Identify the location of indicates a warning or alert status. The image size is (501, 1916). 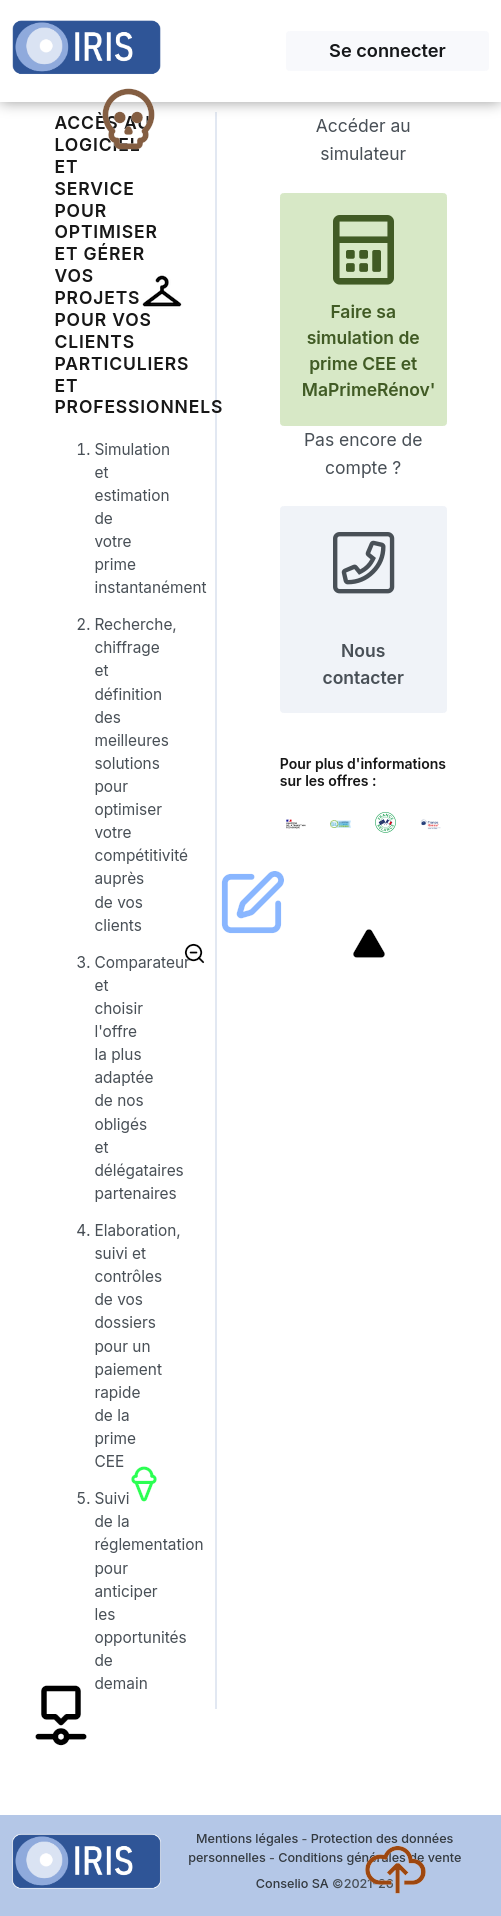
(369, 944).